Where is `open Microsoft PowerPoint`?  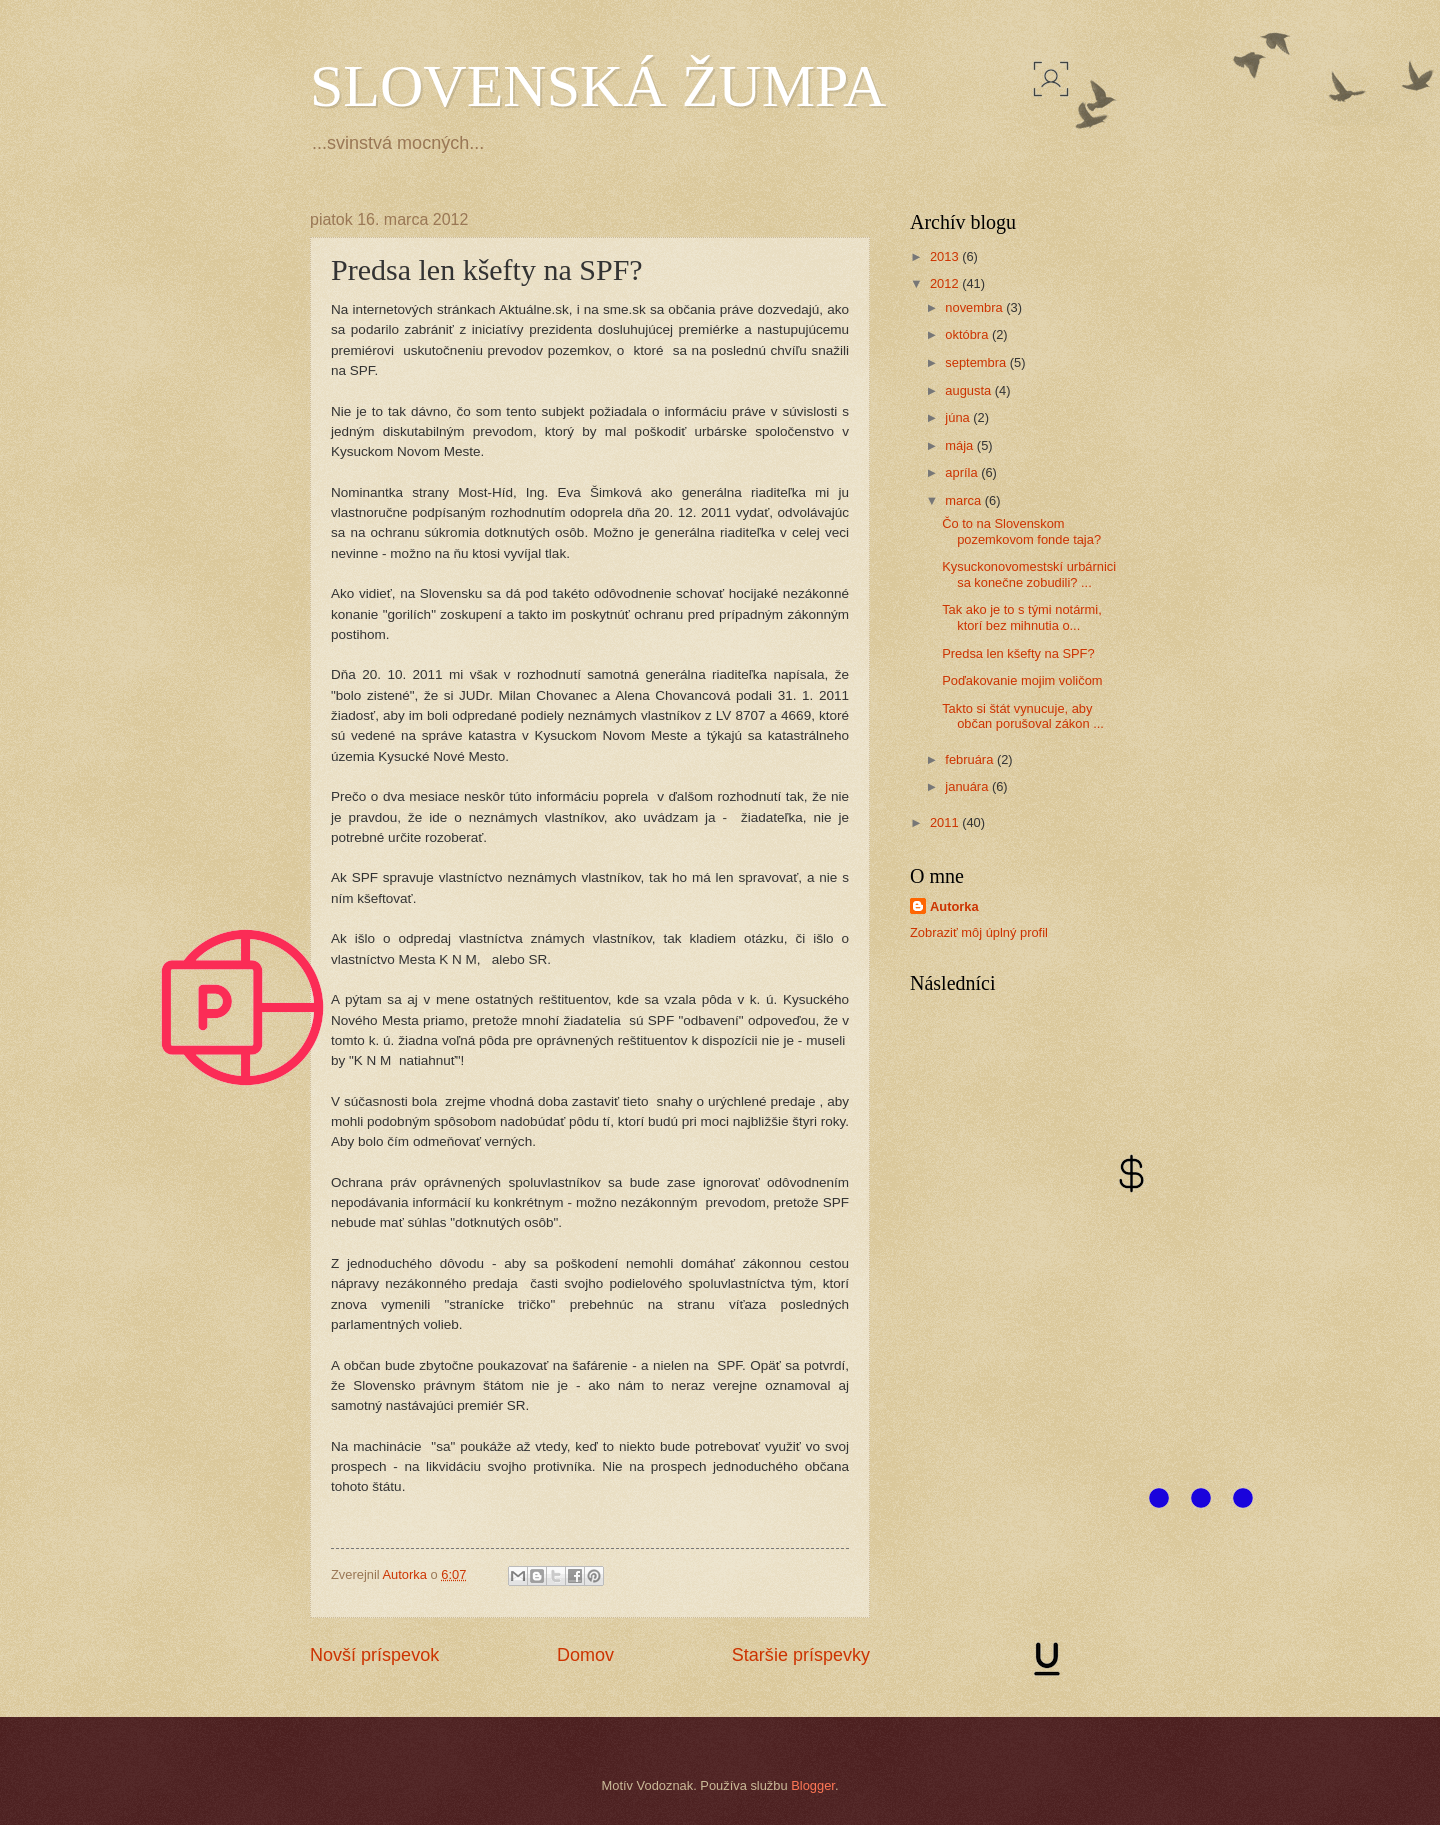
open Microsoft PowerPoint is located at coordinates (239, 1007).